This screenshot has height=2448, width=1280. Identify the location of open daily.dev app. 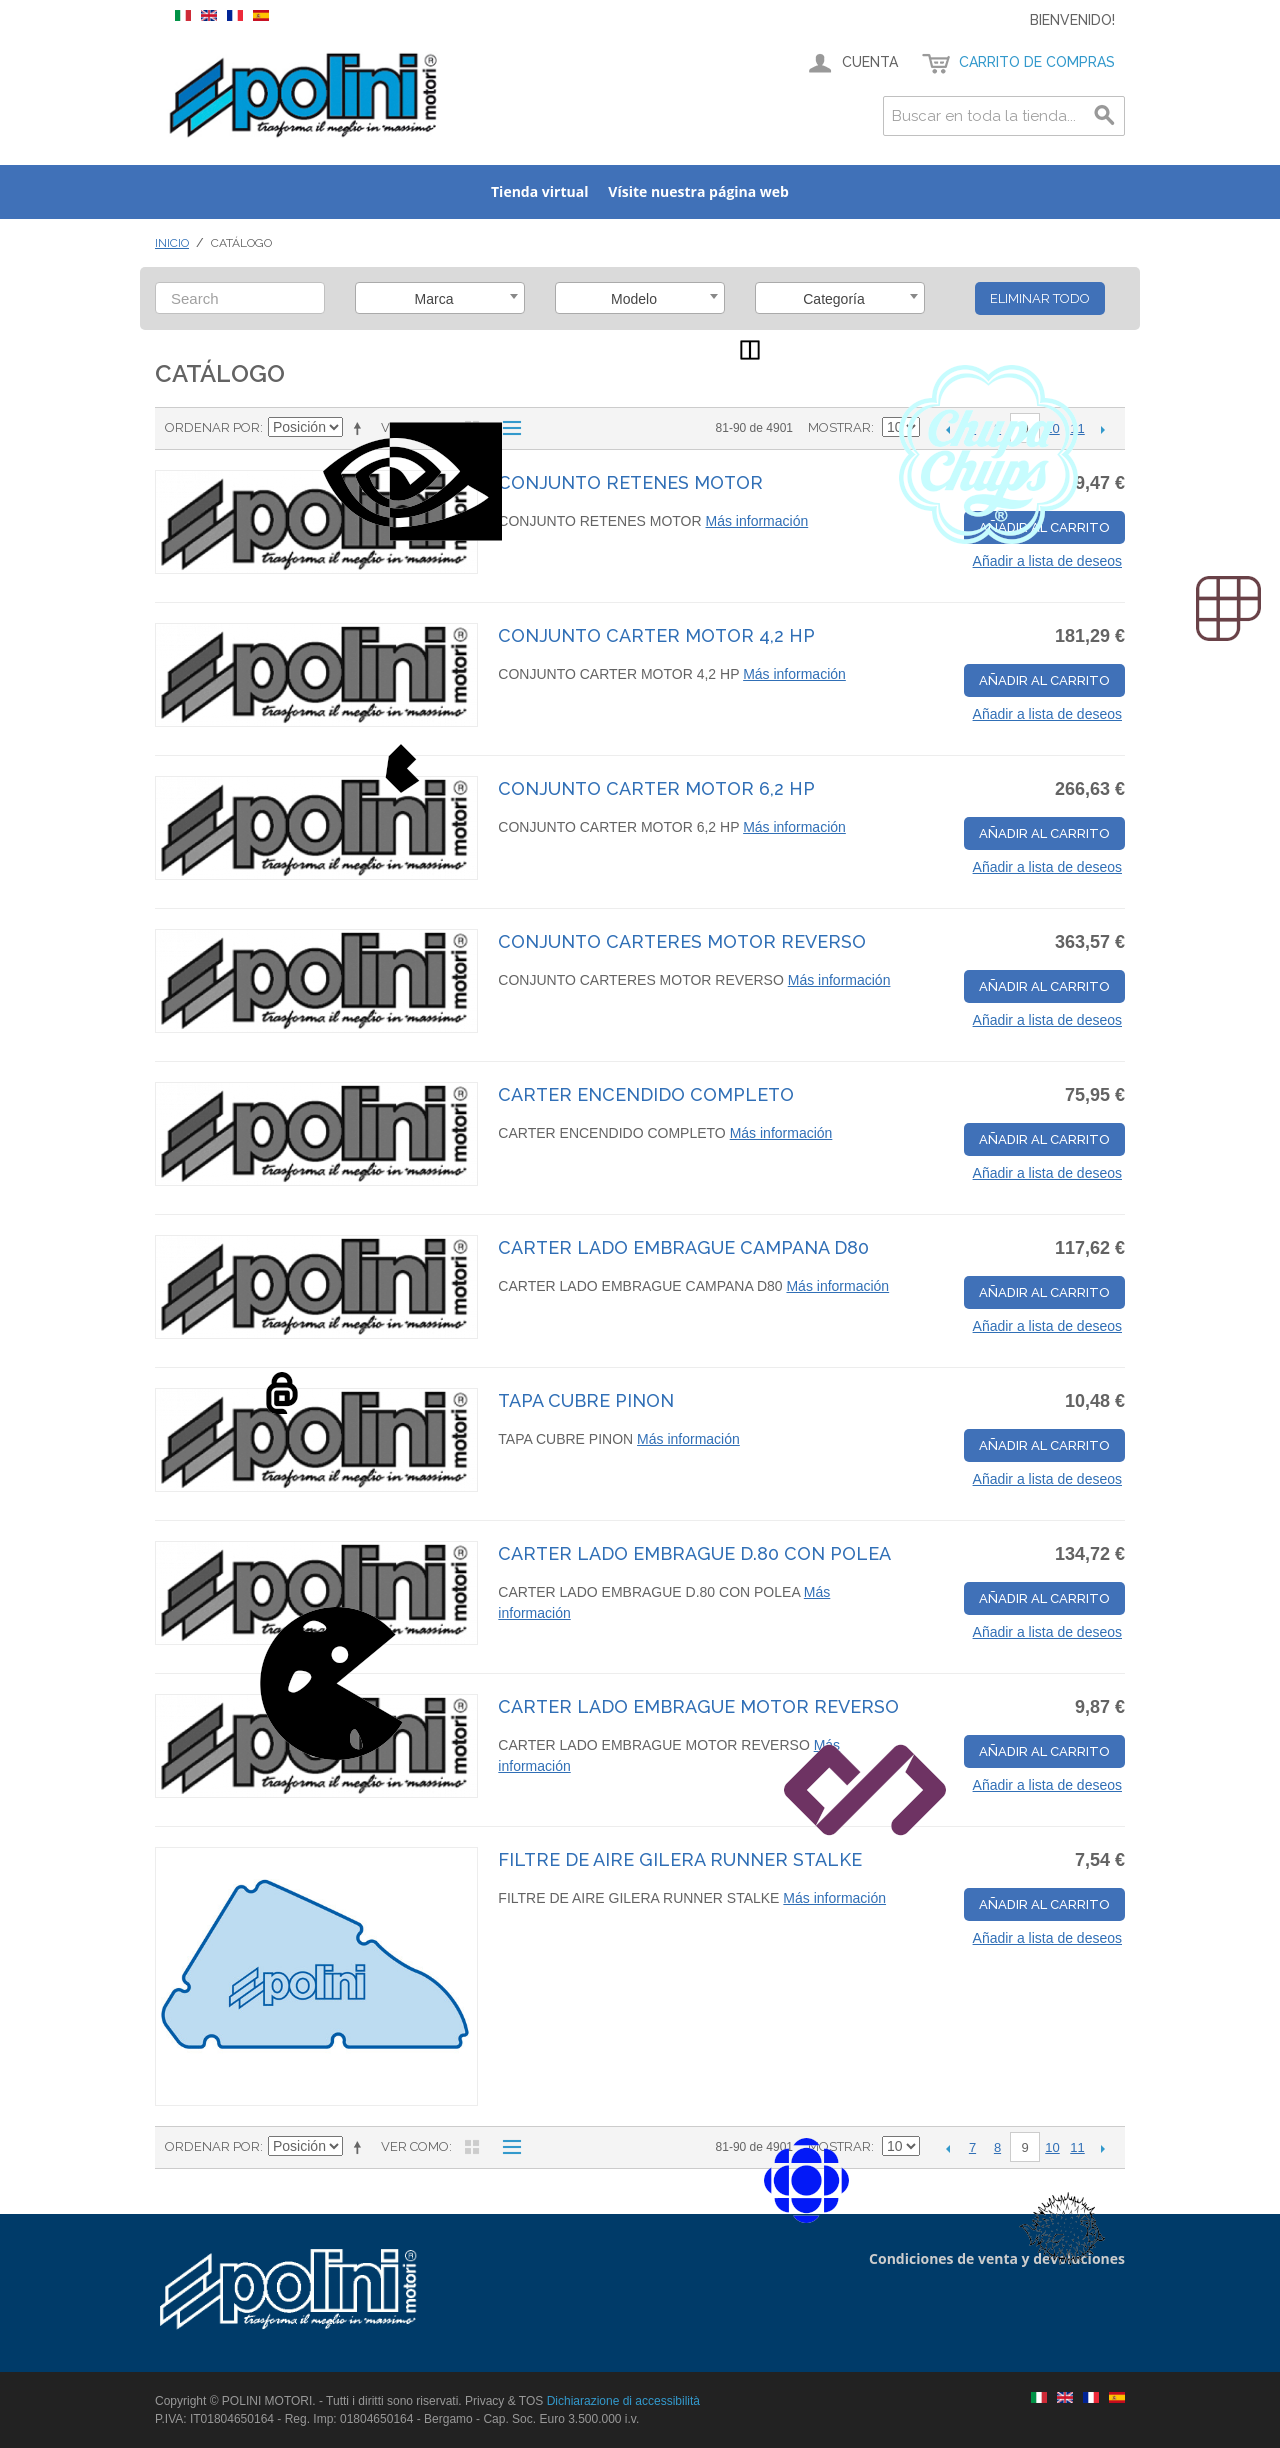
(865, 1790).